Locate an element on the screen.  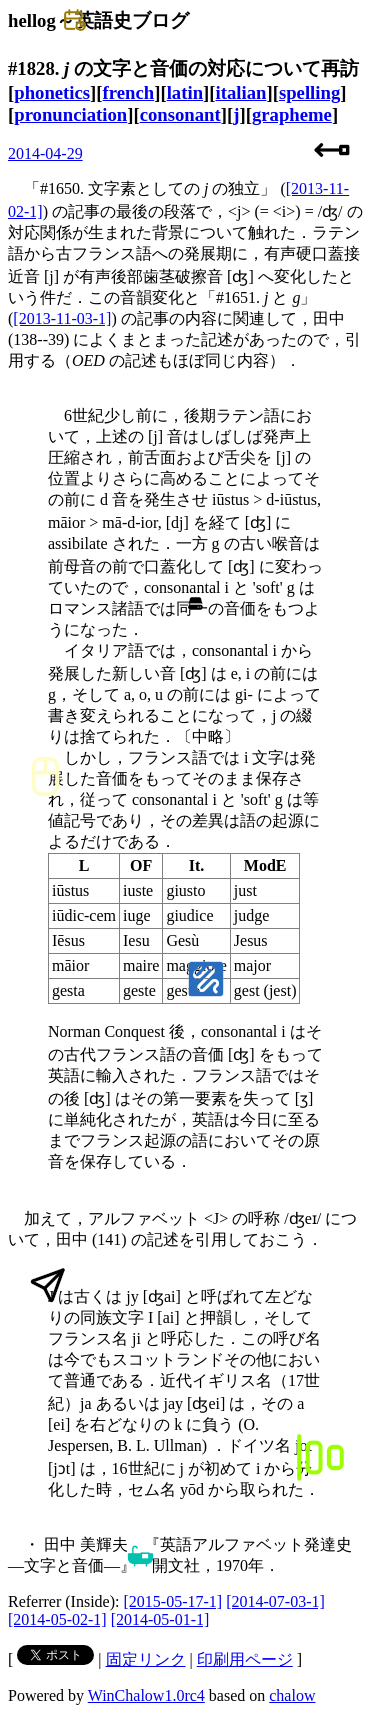
go back to previous screen is located at coordinates (332, 150).